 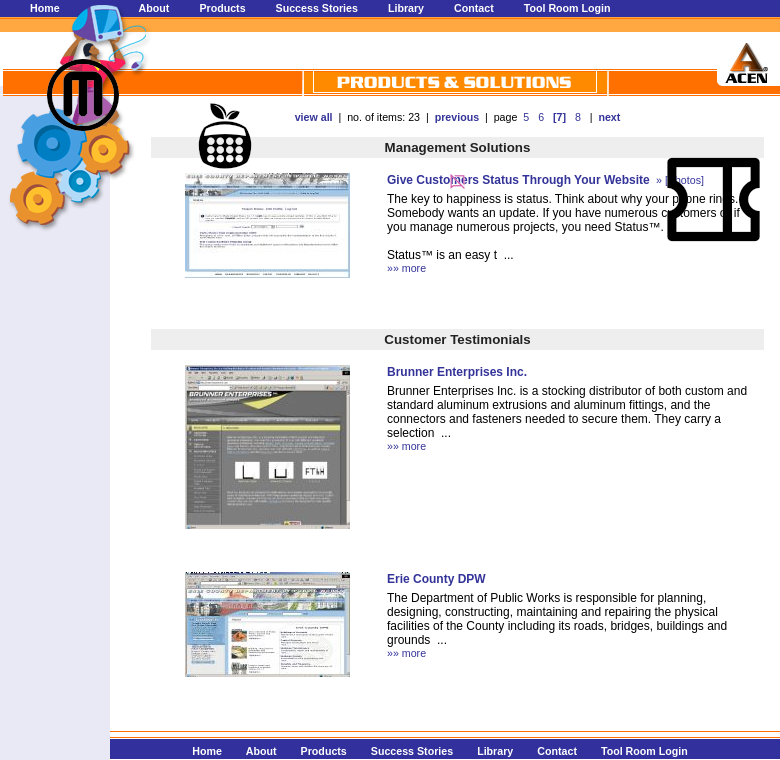 I want to click on nutritionix logo, so click(x=225, y=136).